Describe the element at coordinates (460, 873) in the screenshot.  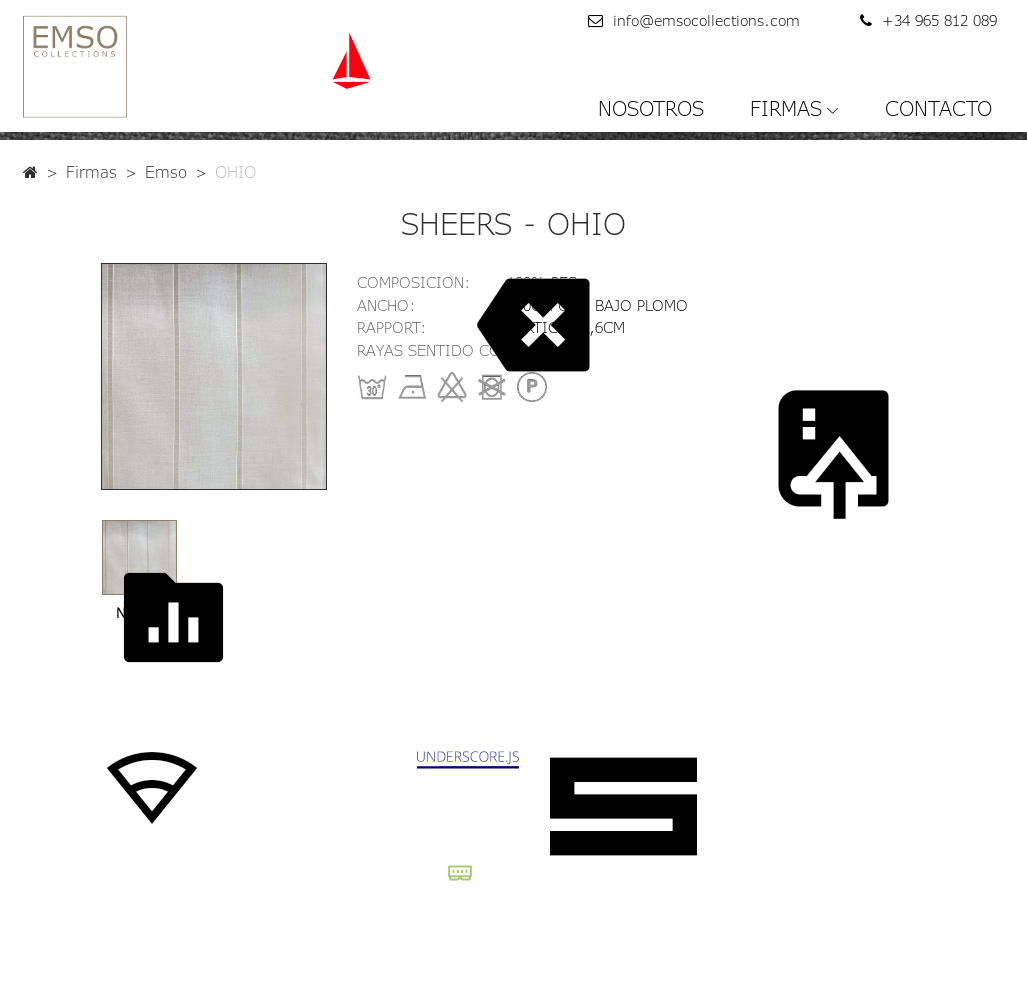
I see `view system RAM or memory status` at that location.